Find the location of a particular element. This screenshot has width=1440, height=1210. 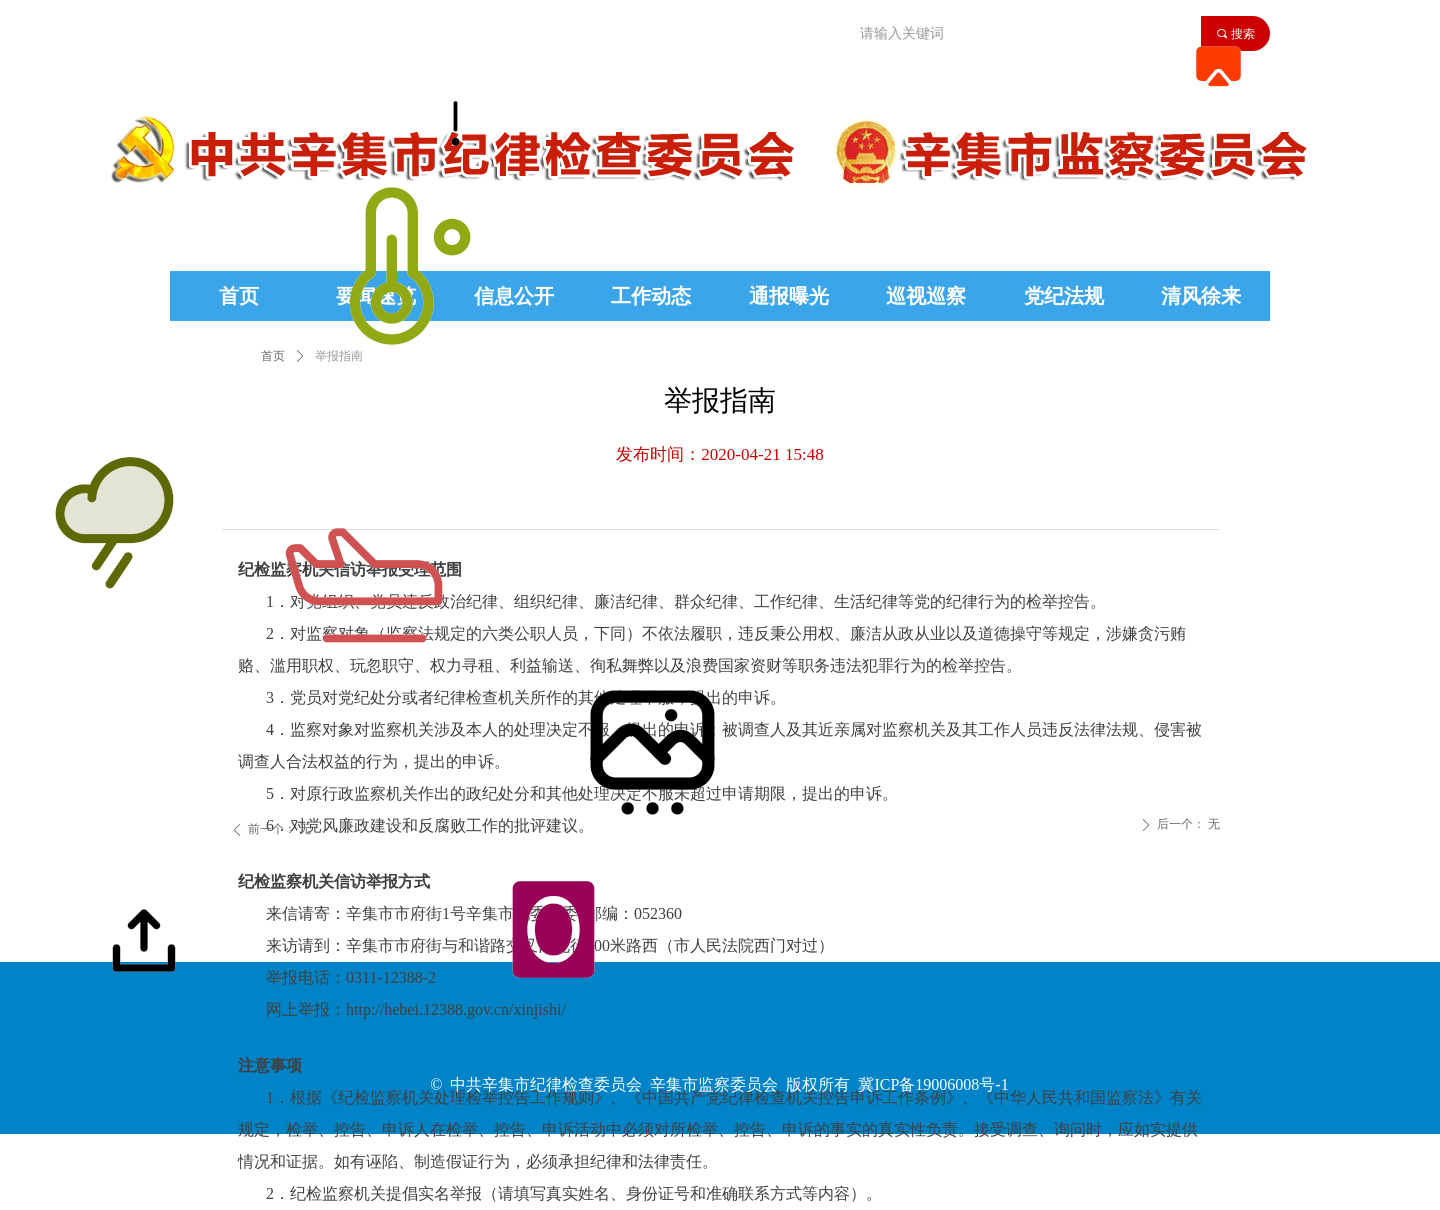

view current temperature reading is located at coordinates (397, 266).